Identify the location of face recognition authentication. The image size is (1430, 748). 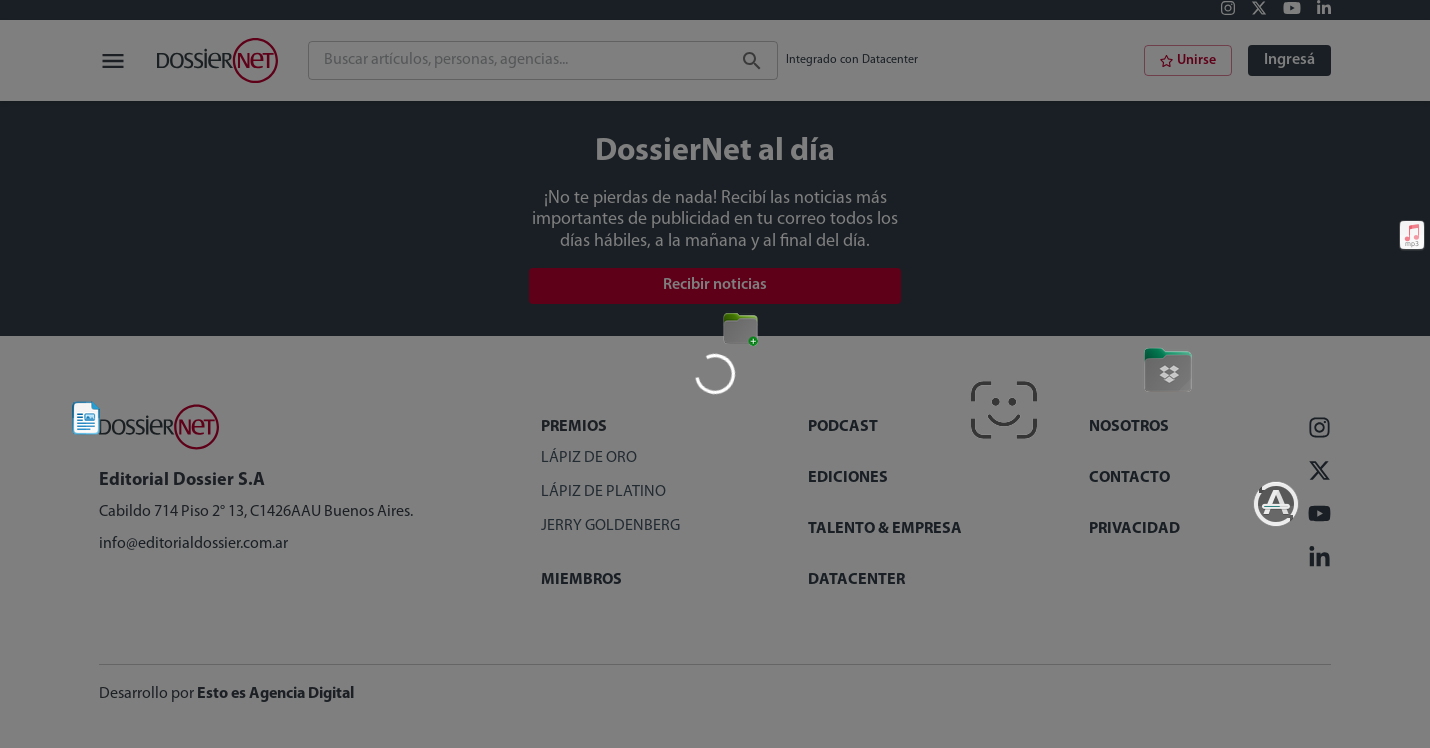
(1004, 410).